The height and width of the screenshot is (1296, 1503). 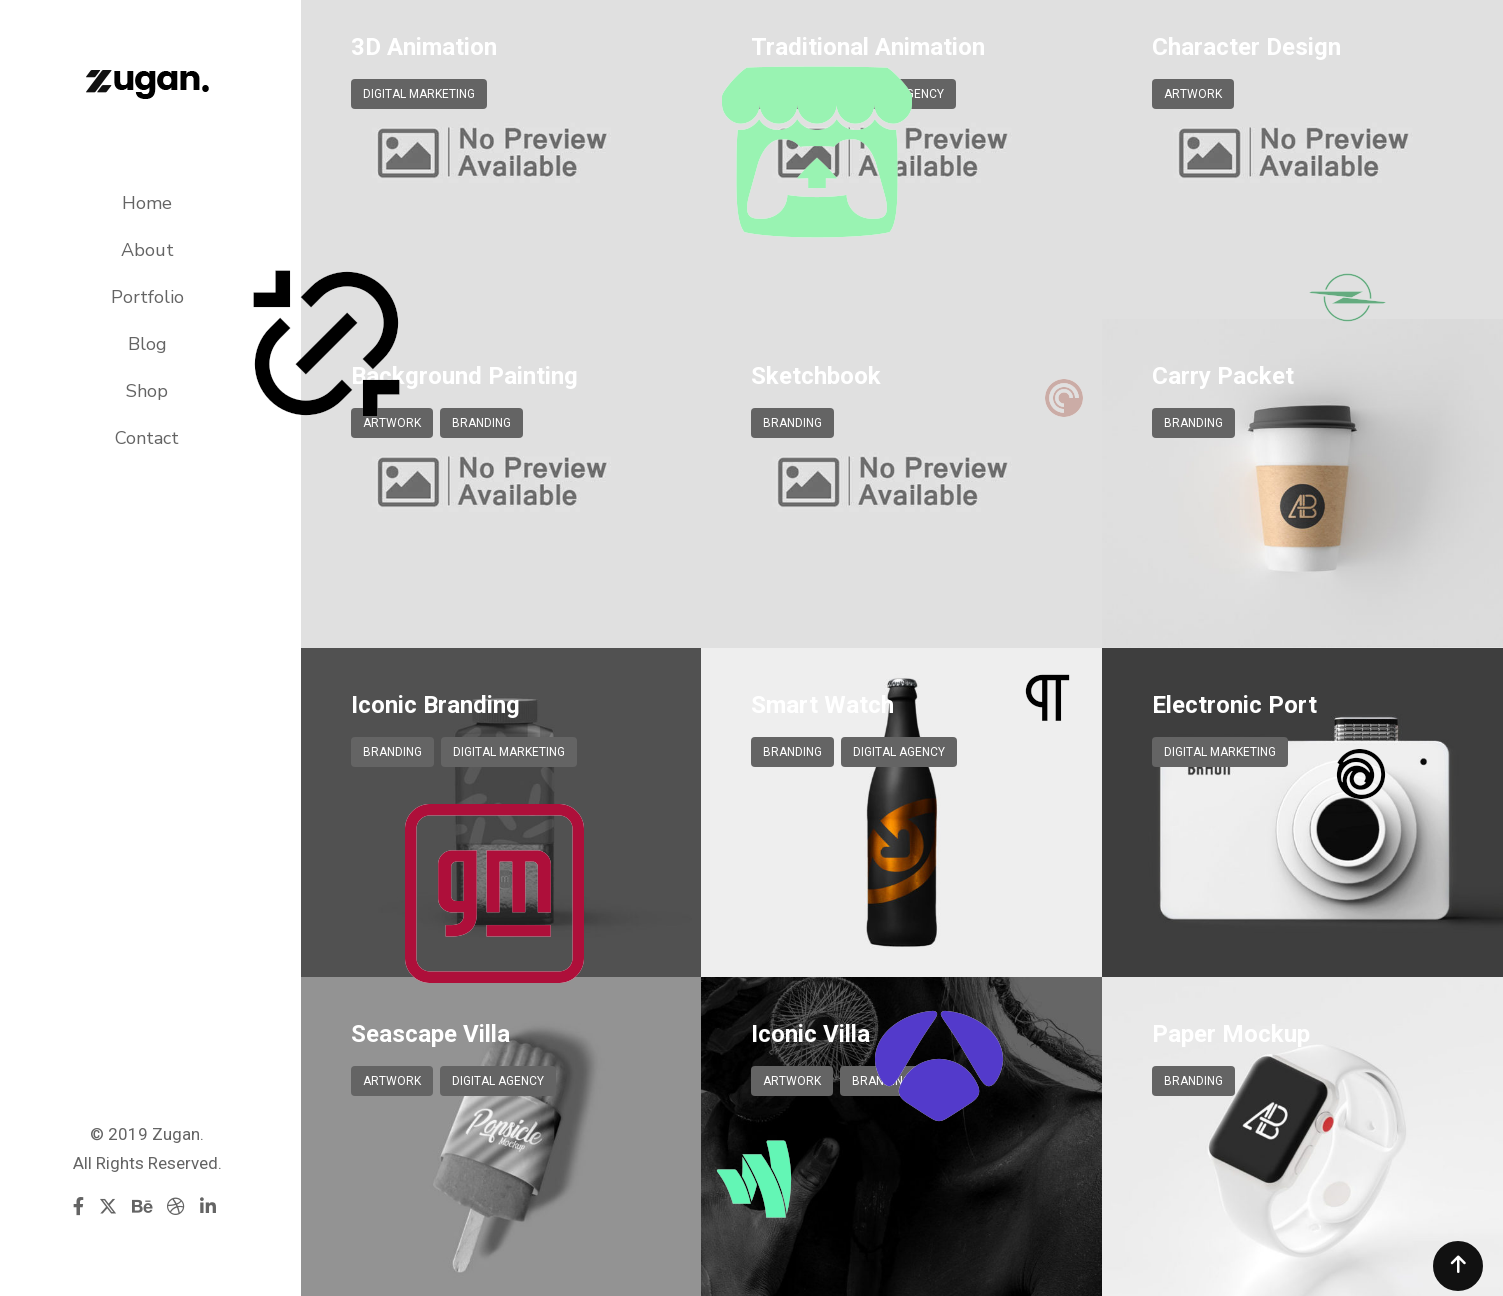 What do you see at coordinates (1047, 696) in the screenshot?
I see `insert a paragraph break` at bounding box center [1047, 696].